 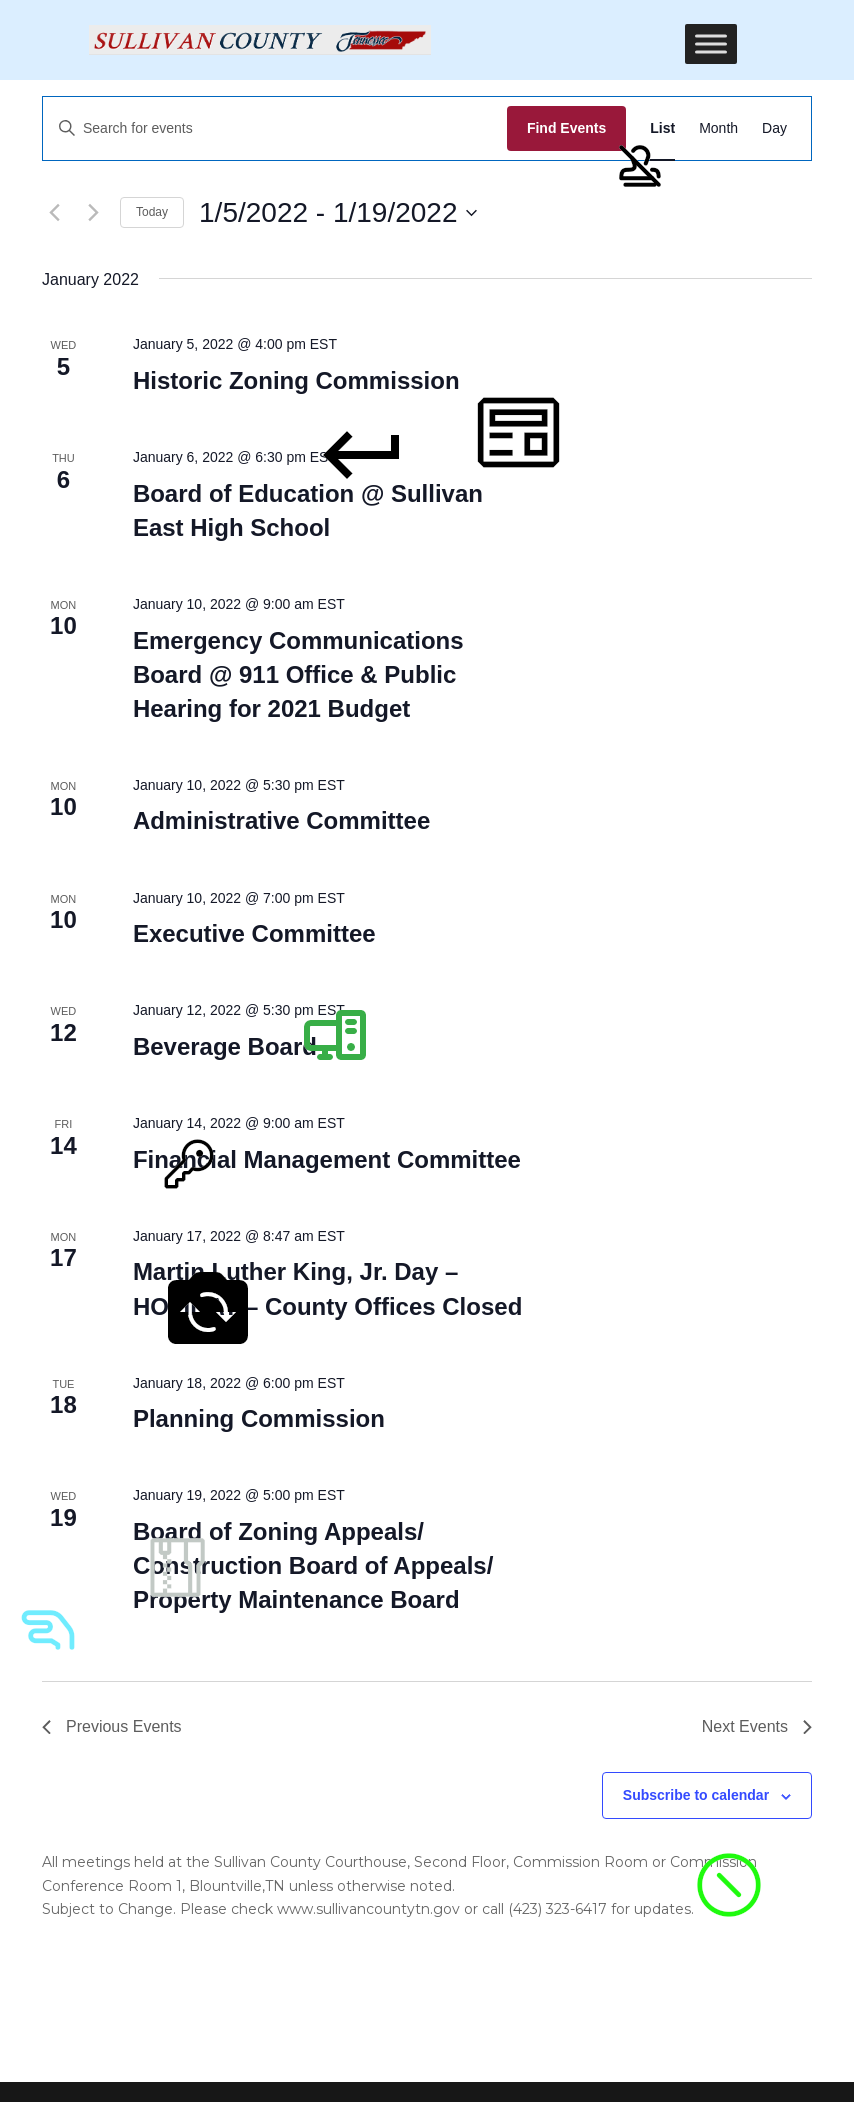 I want to click on submit or confirm text input, so click(x=363, y=455).